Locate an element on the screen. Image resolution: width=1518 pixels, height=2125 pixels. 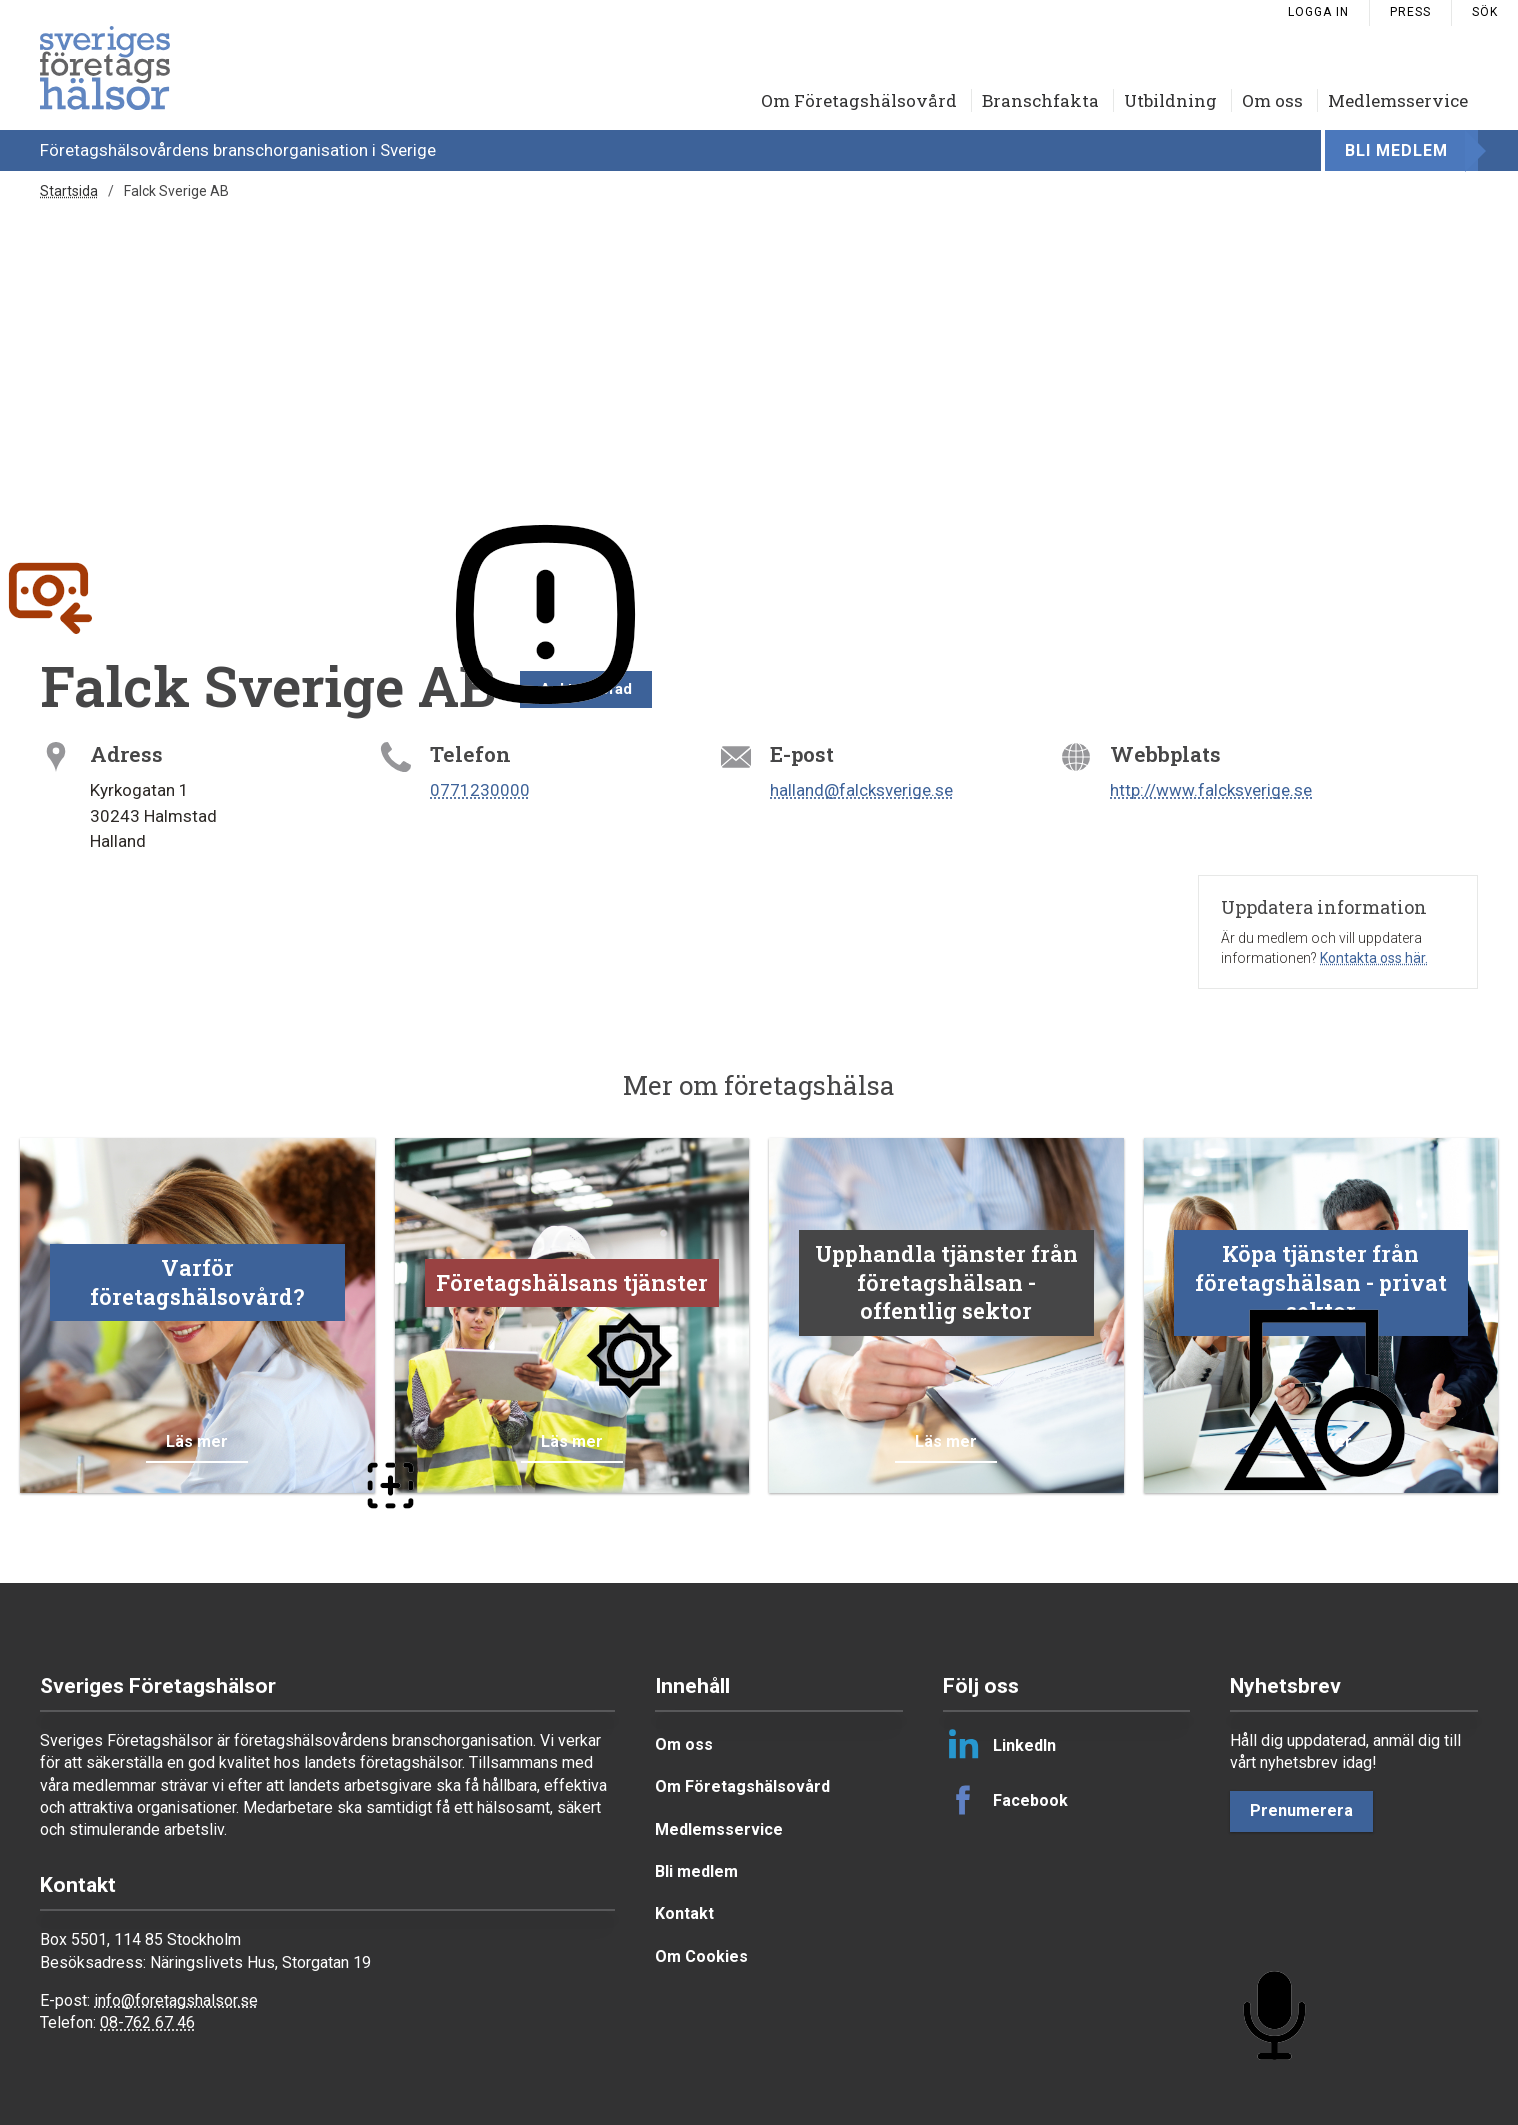
add a new section to the document is located at coordinates (390, 1485).